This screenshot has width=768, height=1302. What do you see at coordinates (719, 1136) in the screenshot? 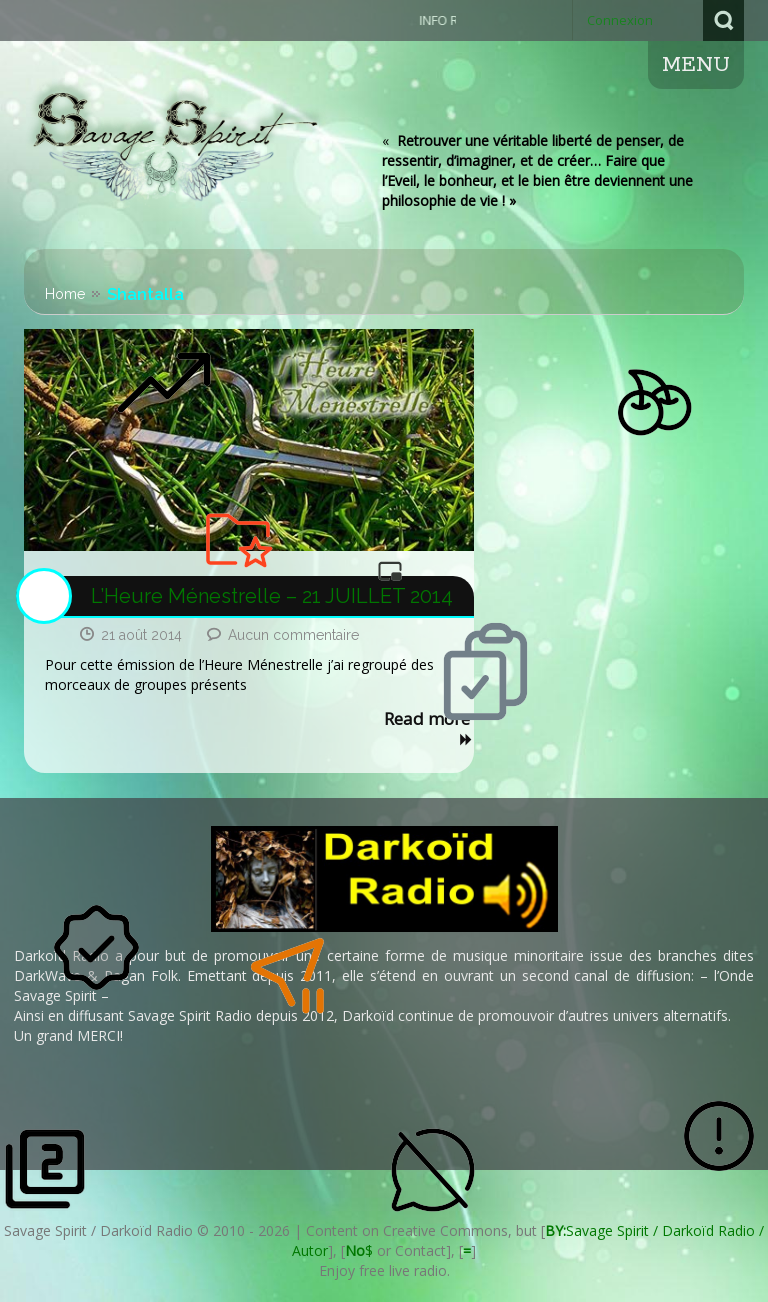
I see `indicates a warning or caution state` at bounding box center [719, 1136].